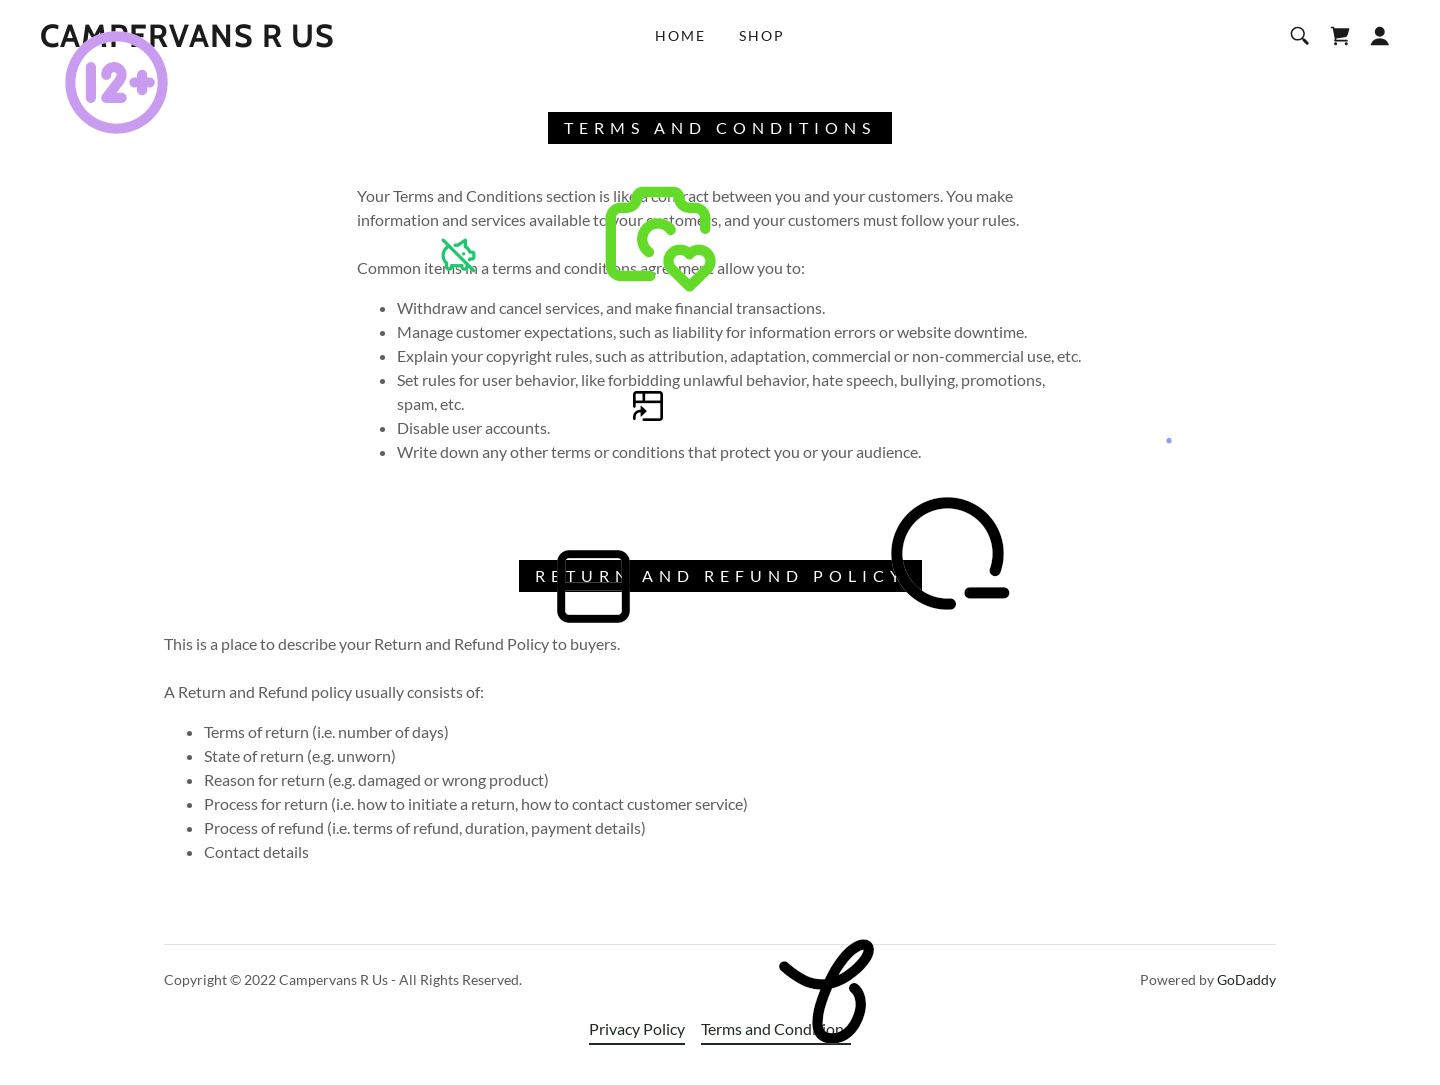 The width and height of the screenshot is (1440, 1085). I want to click on indicates content rated for ages 12 and older, so click(116, 82).